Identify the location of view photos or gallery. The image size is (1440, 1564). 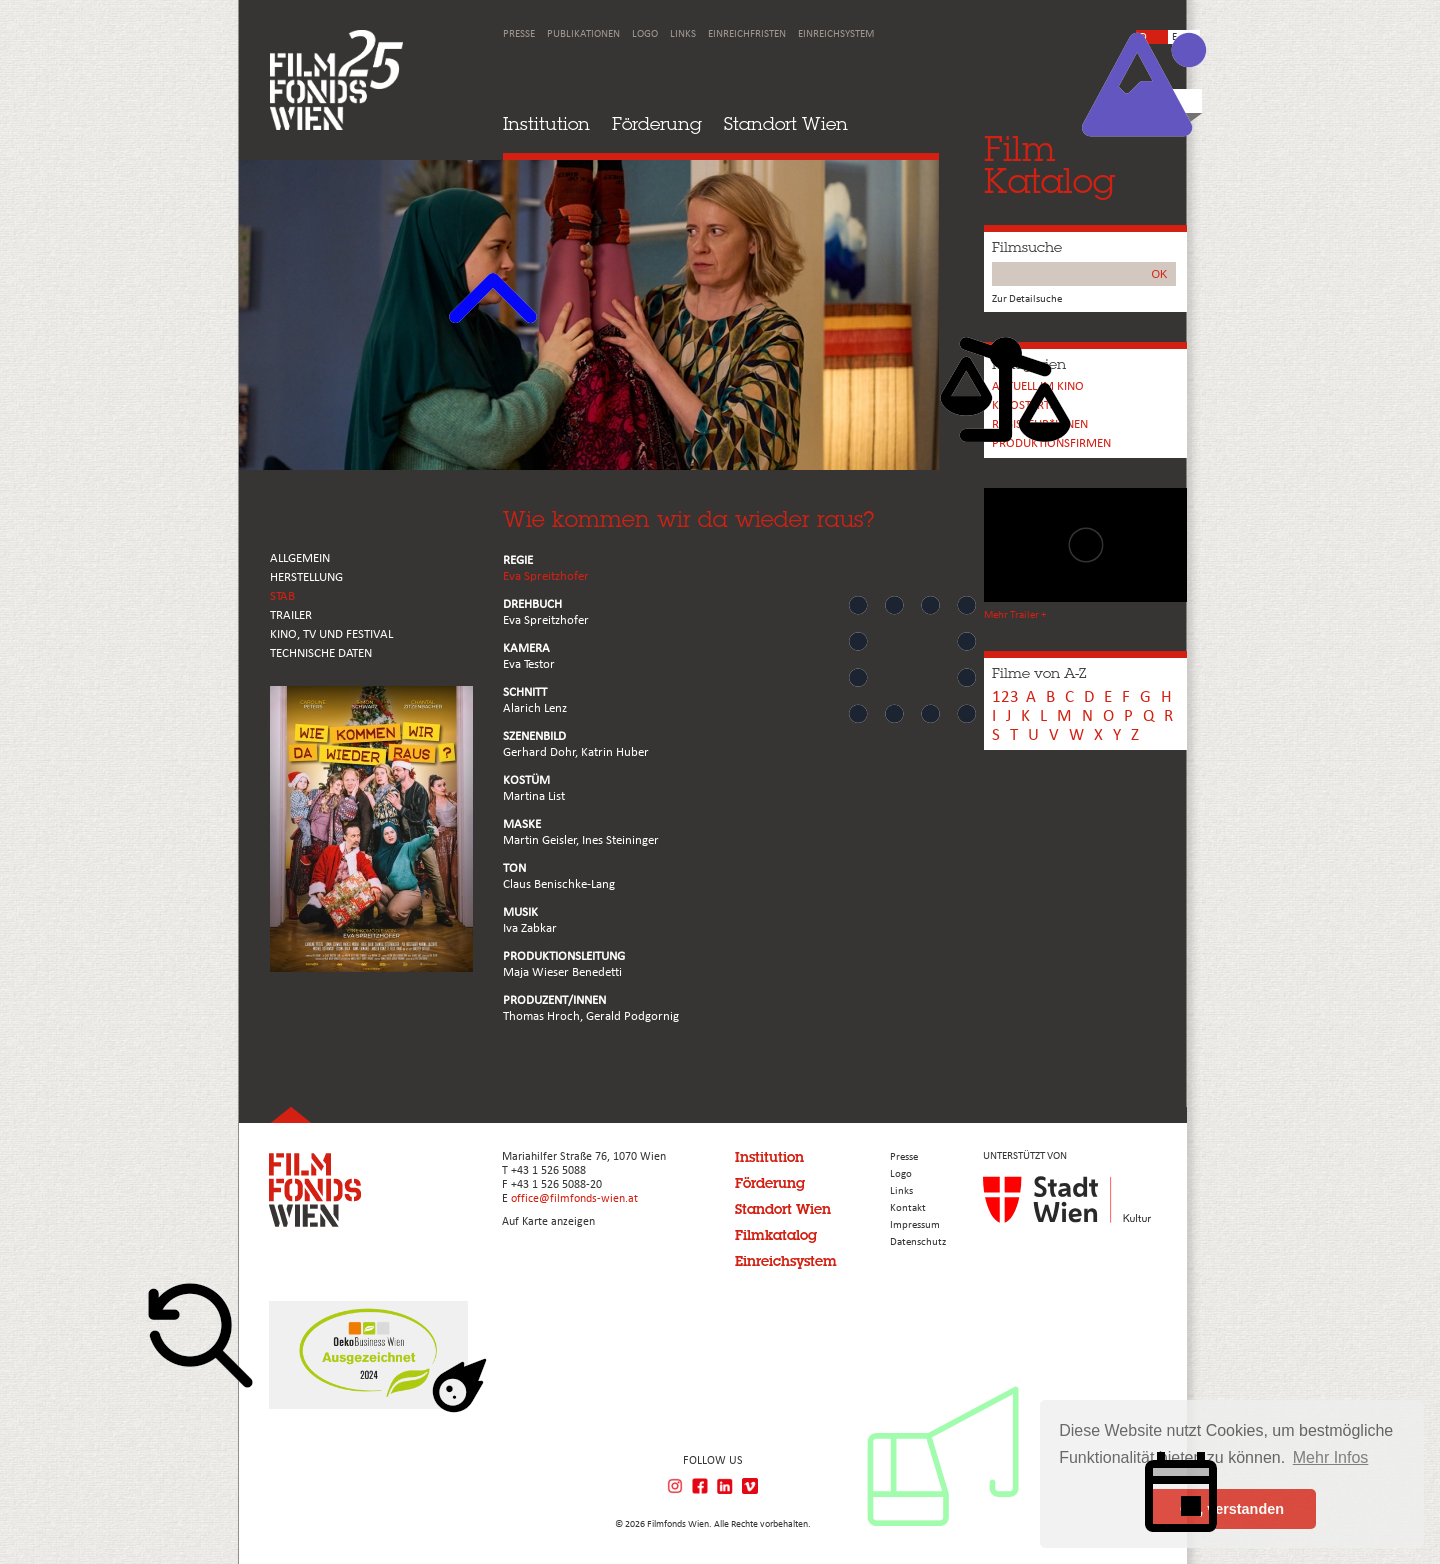
(1144, 88).